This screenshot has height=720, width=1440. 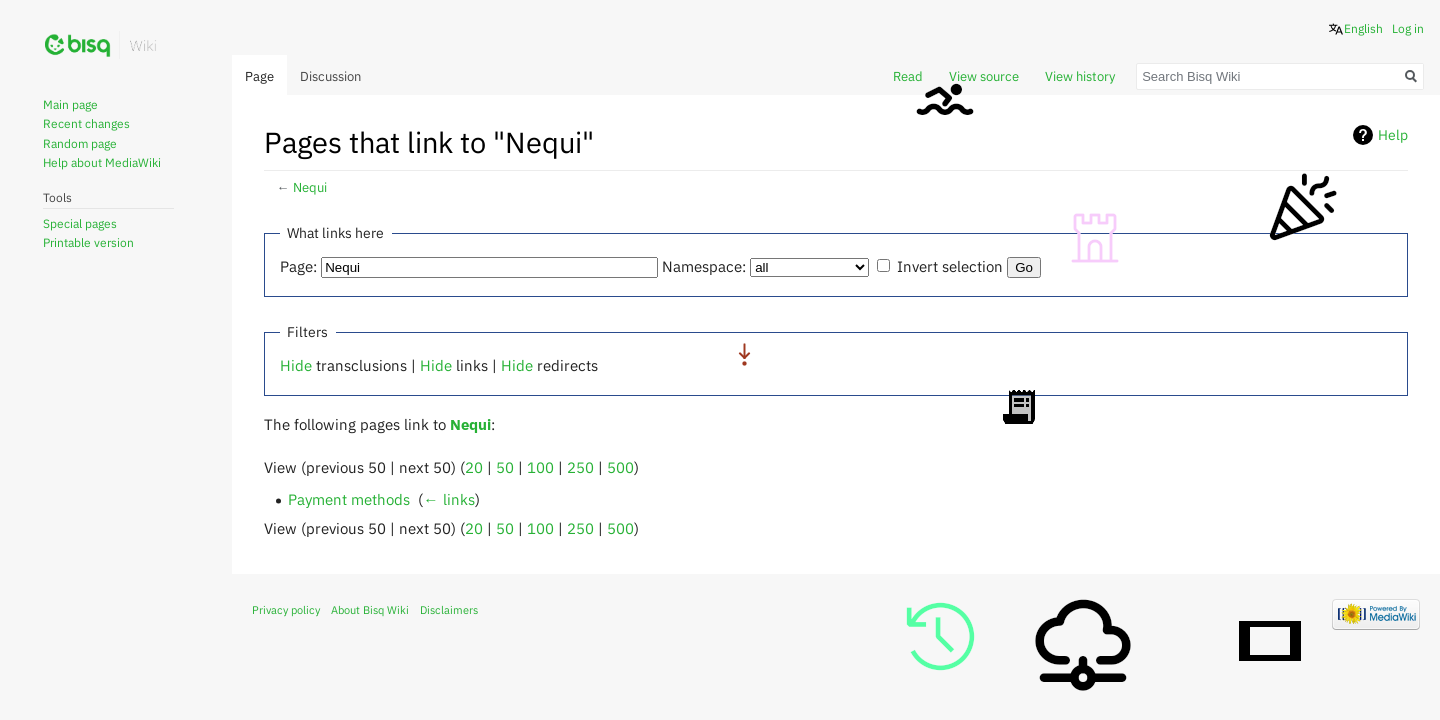 What do you see at coordinates (1019, 407) in the screenshot?
I see `view receipt or transaction details` at bounding box center [1019, 407].